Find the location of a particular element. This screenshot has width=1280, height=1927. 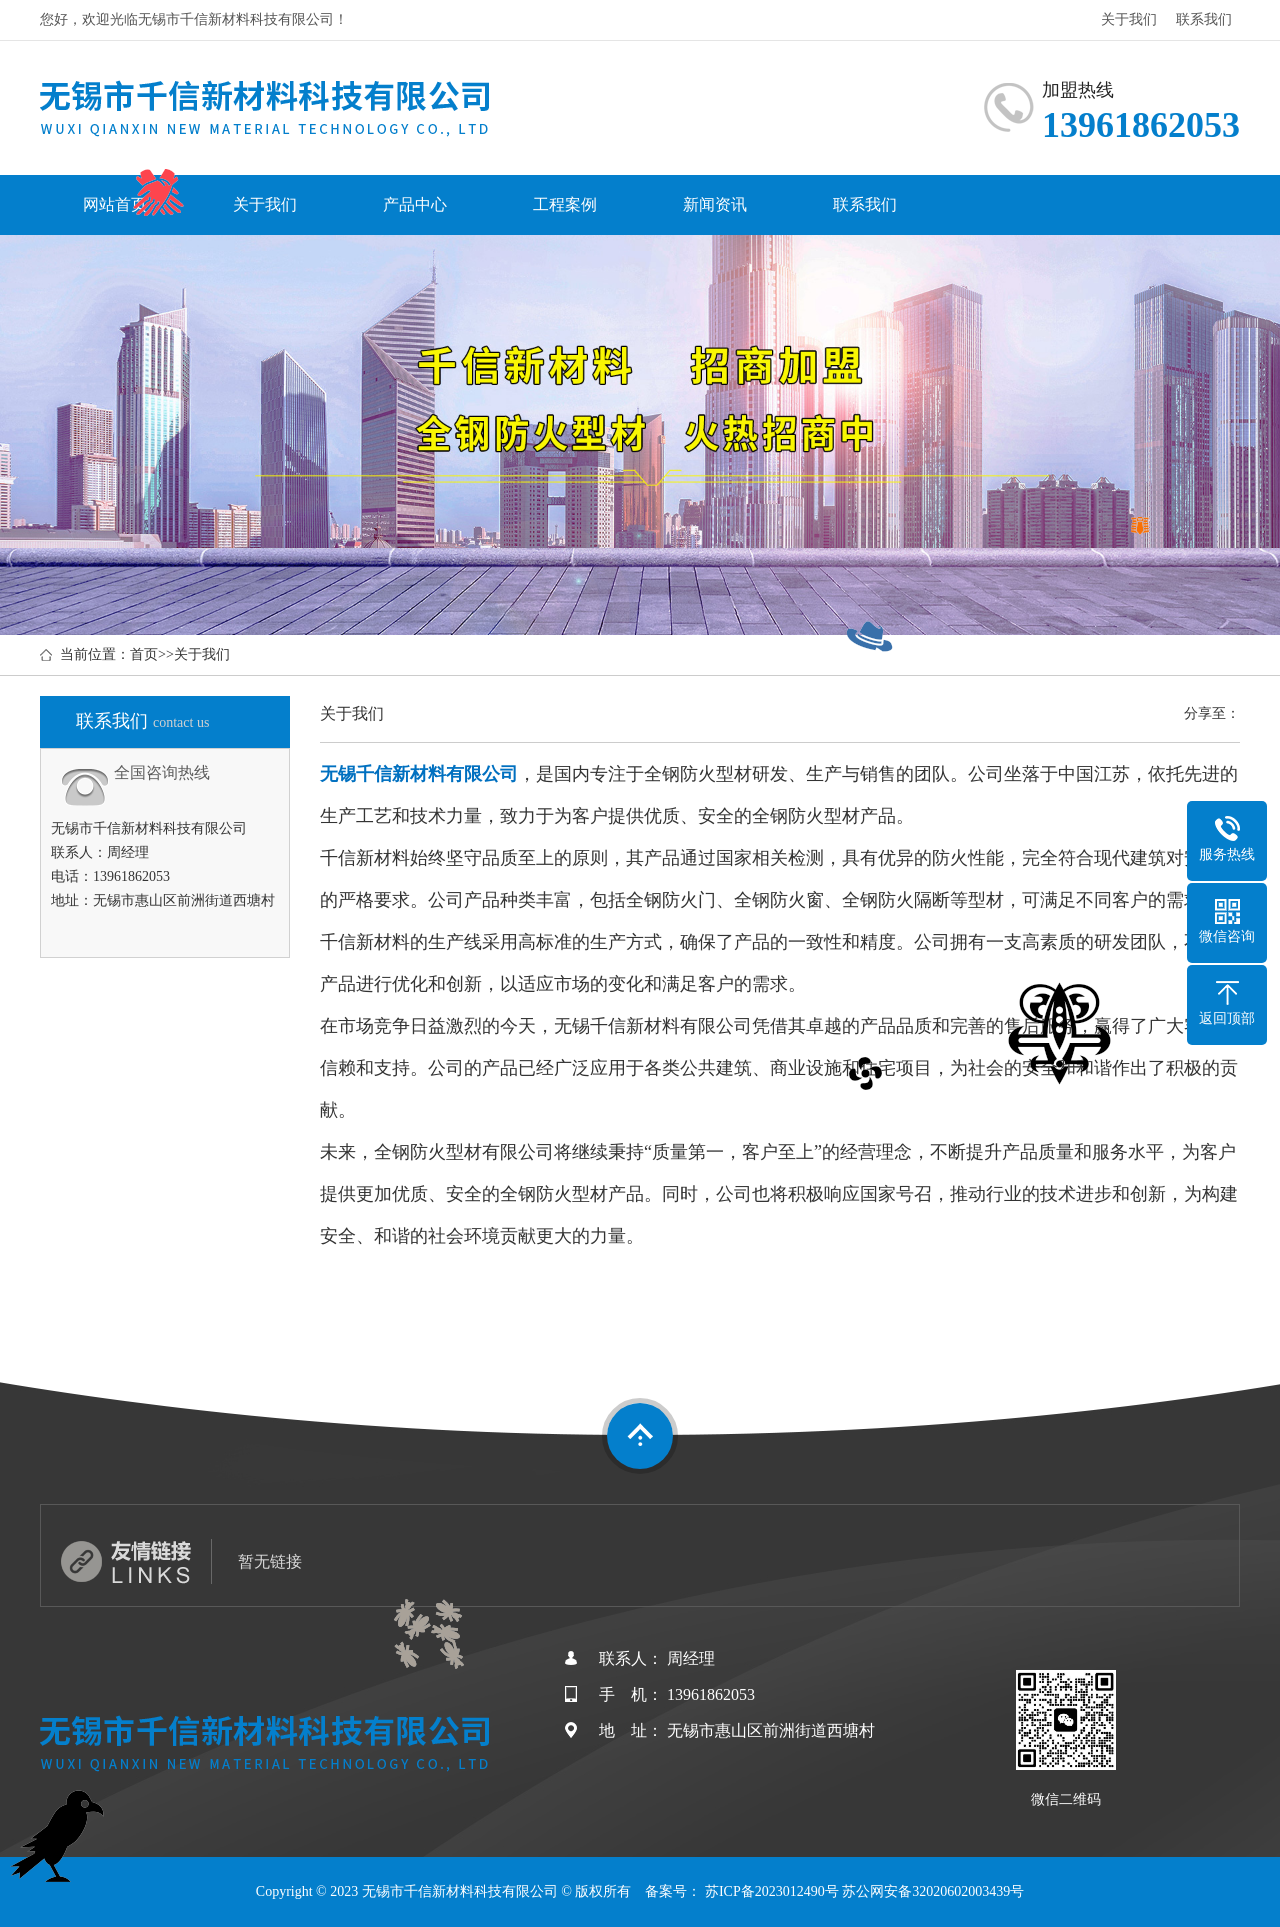

equip metal skirt armor piece is located at coordinates (1140, 526).